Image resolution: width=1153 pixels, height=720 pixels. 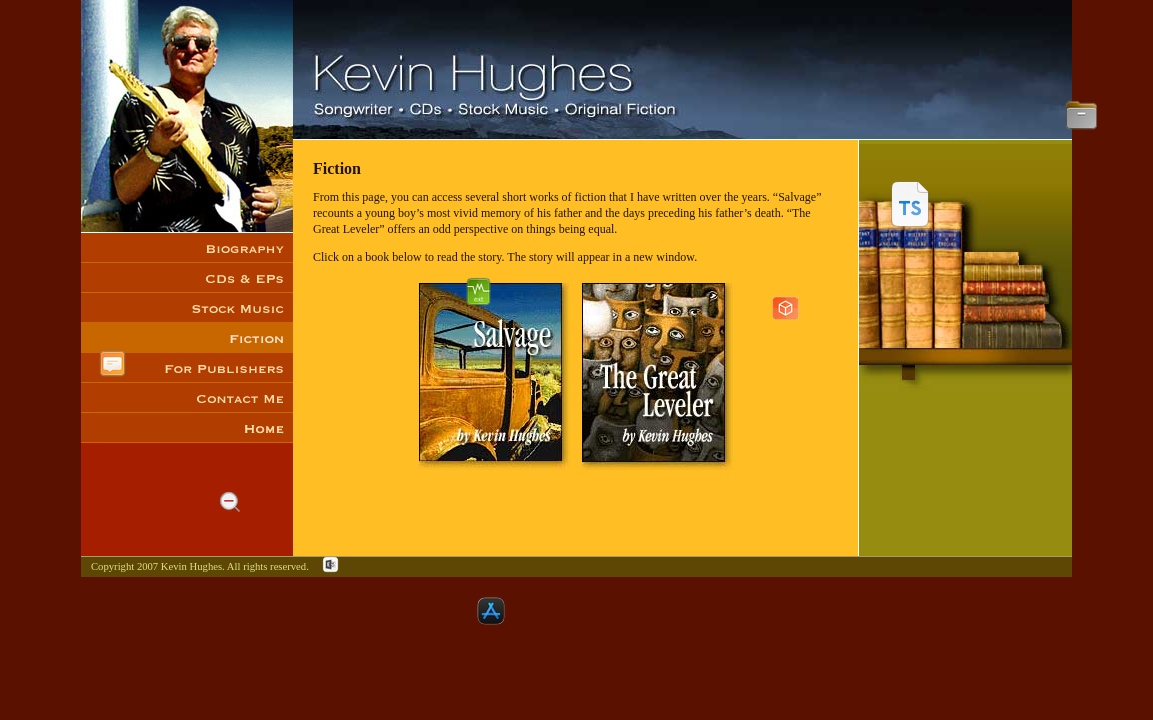 What do you see at coordinates (478, 291) in the screenshot?
I see `virtualbox extension pack file` at bounding box center [478, 291].